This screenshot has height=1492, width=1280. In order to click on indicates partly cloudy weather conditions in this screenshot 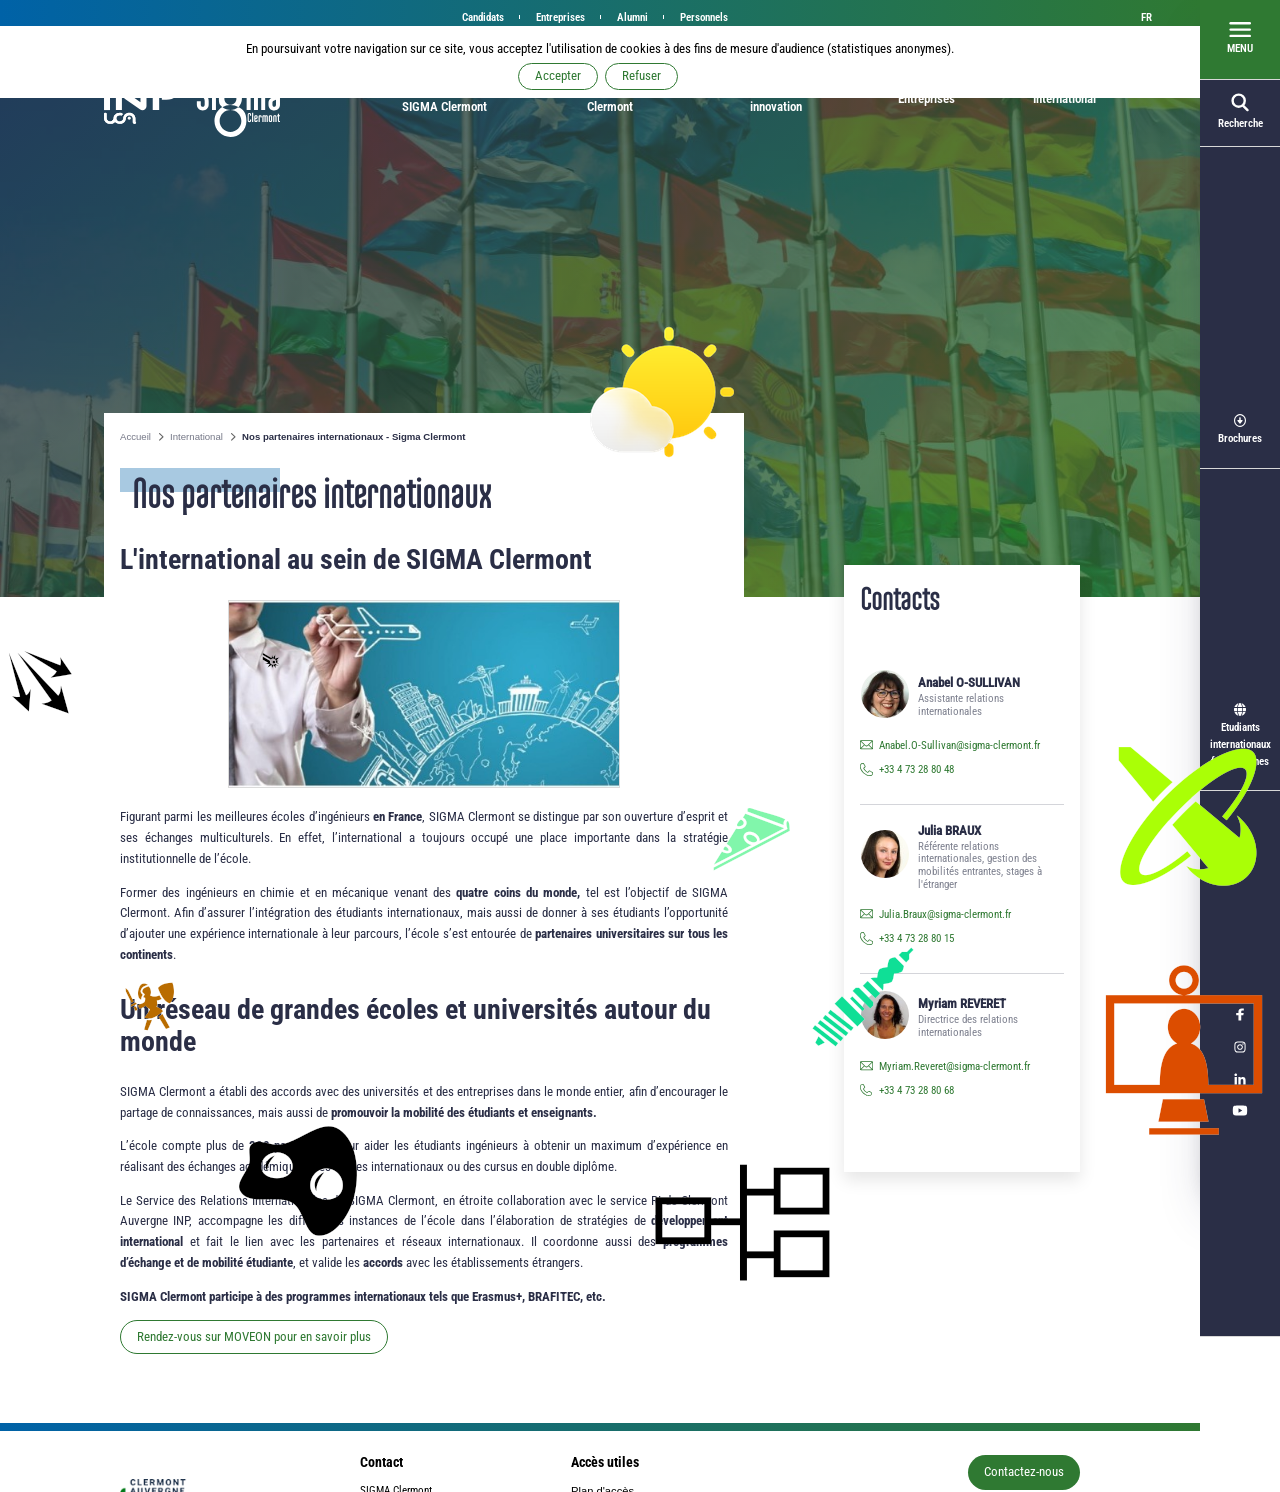, I will do `click(662, 392)`.